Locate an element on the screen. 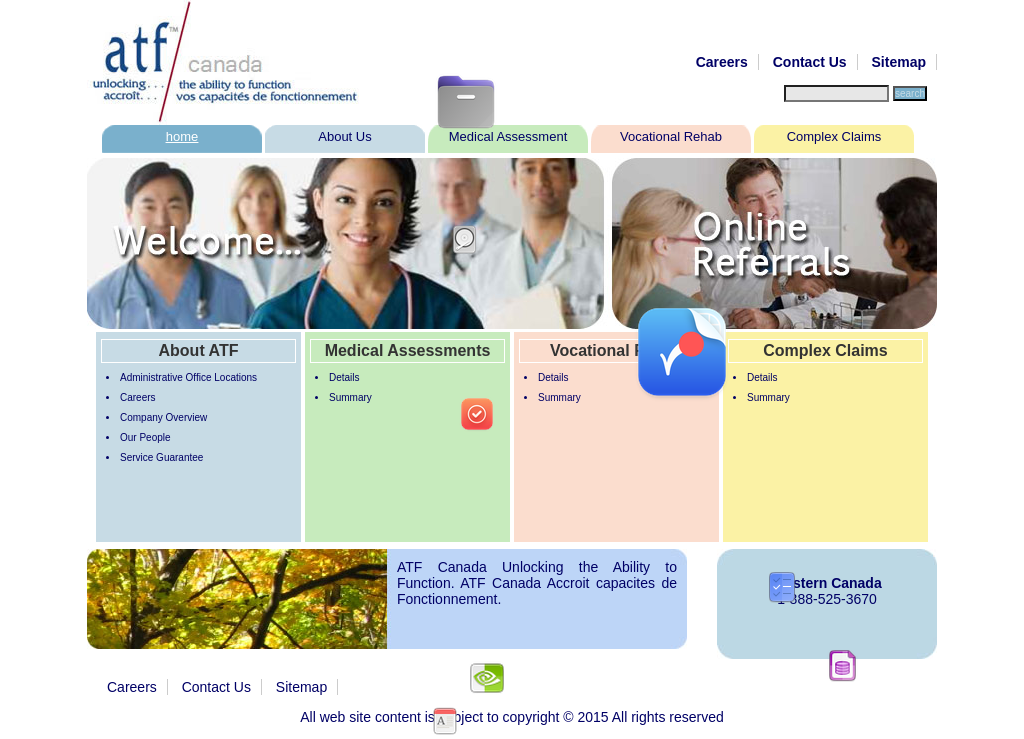  open the gnome books e-reader application is located at coordinates (445, 721).